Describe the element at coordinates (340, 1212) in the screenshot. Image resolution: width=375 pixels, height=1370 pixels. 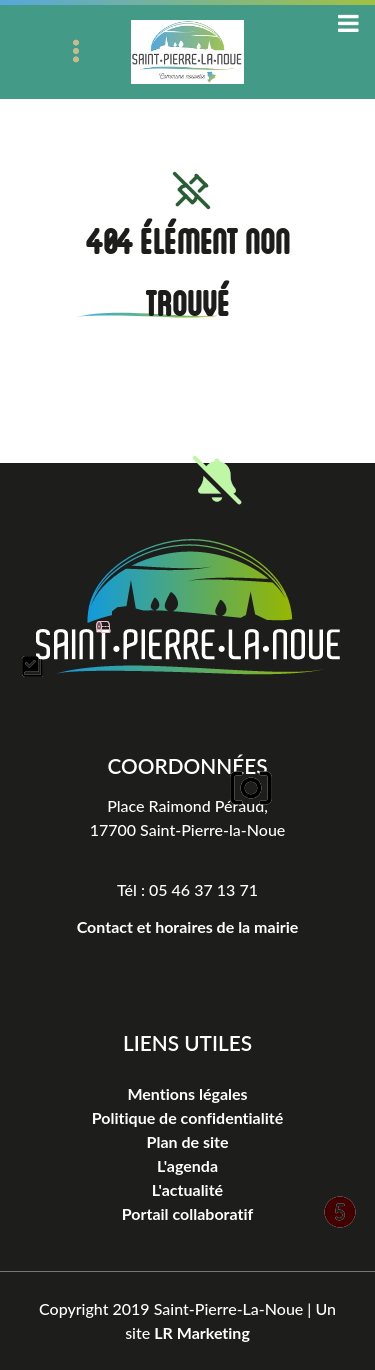
I see `indicates step 5 in a multi-step process` at that location.